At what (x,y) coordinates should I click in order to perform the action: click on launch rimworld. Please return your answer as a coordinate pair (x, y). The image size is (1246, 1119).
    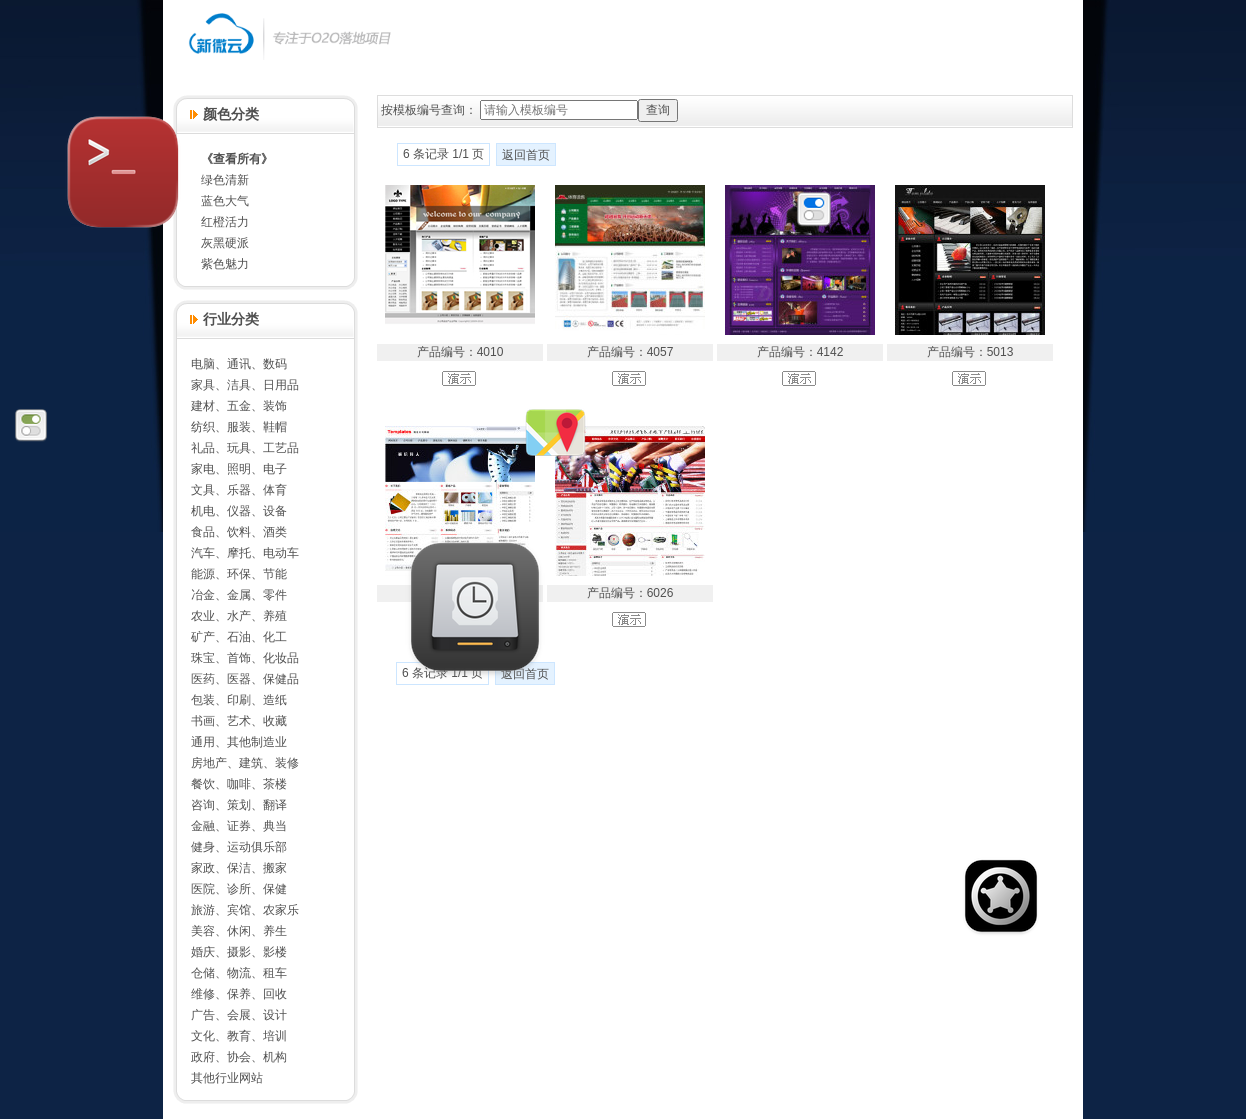
    Looking at the image, I should click on (1001, 896).